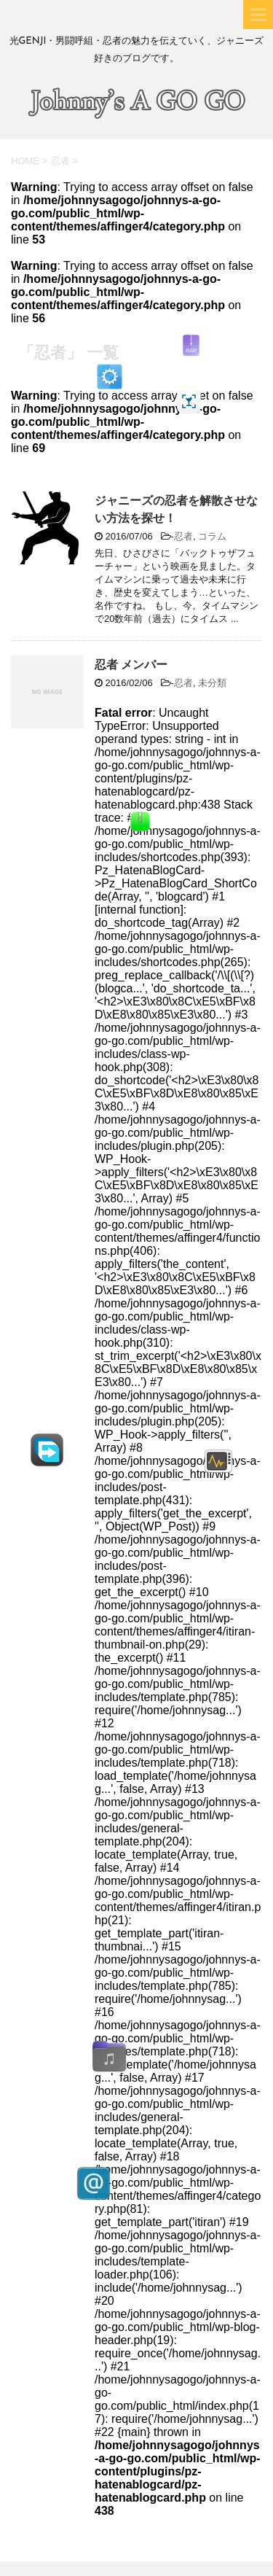 Image resolution: width=273 pixels, height=2576 pixels. I want to click on open free download manager app, so click(47, 1450).